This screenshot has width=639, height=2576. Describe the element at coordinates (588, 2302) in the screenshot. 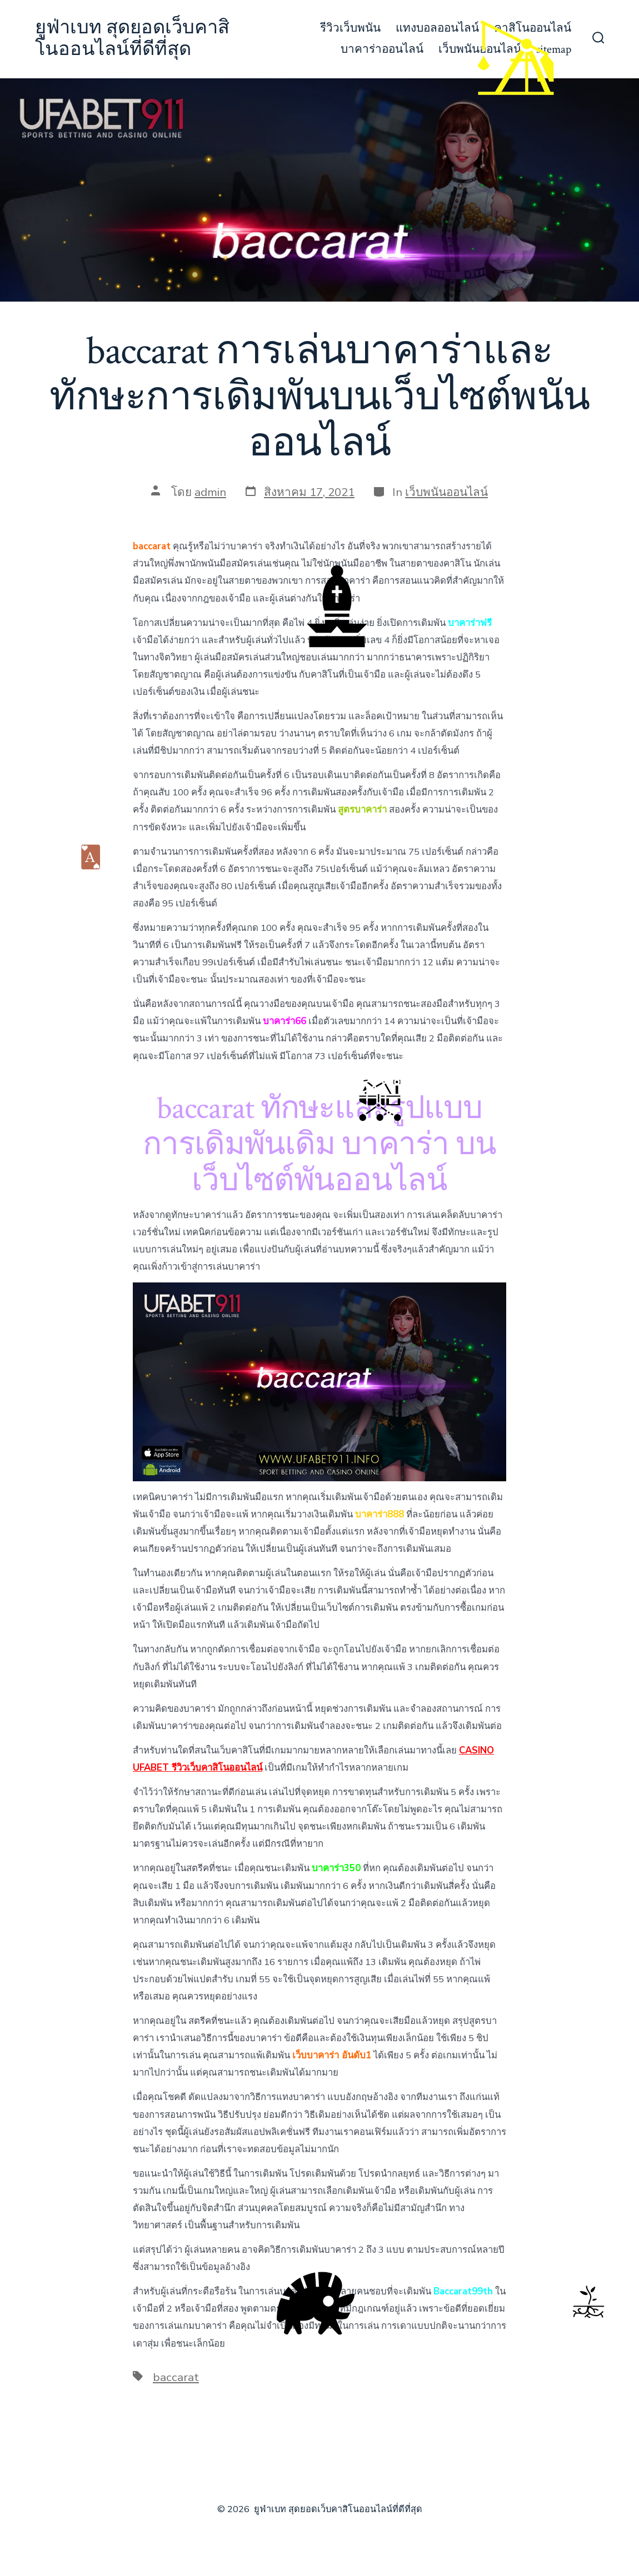

I see `view plant root system details` at that location.